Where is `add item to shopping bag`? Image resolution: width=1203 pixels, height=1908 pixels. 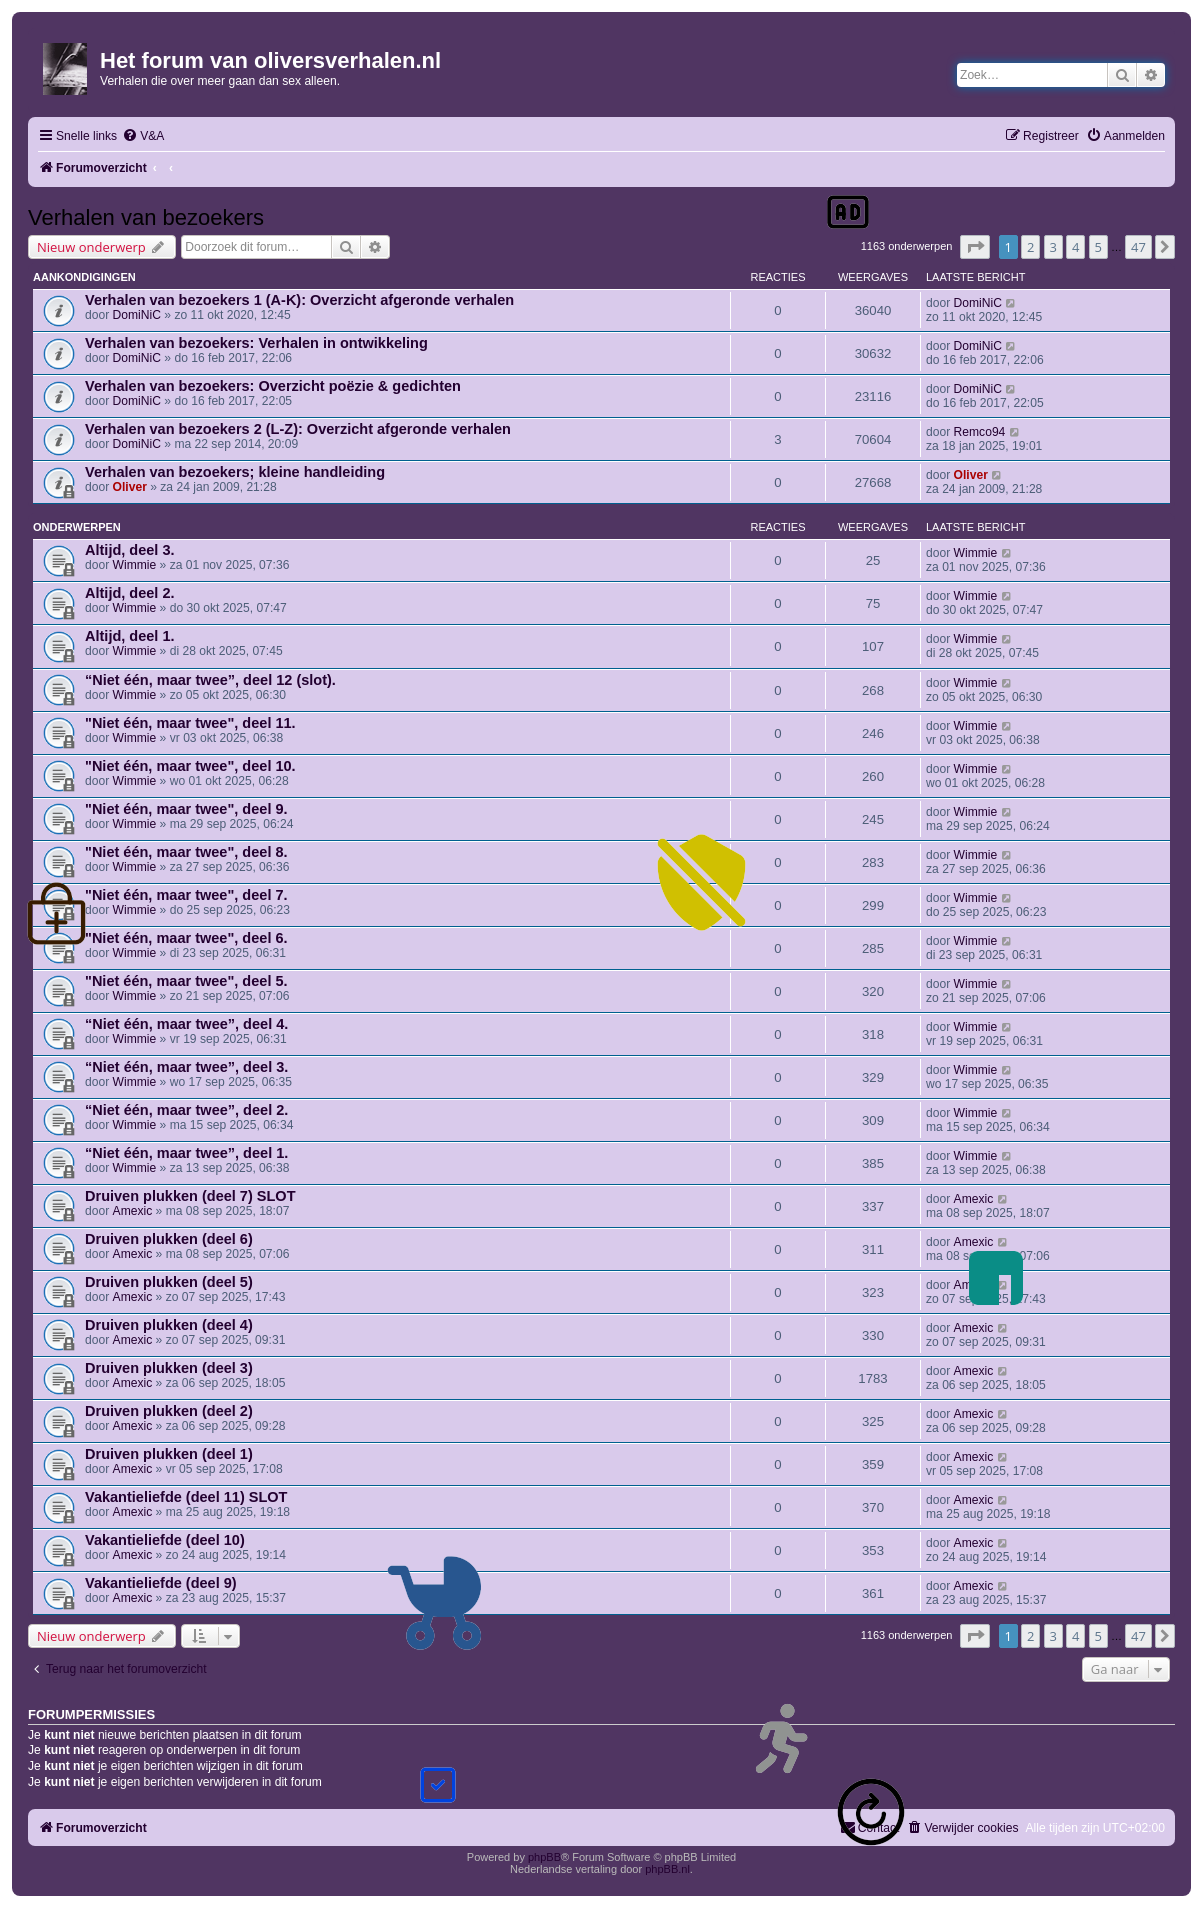
add item to shopping bag is located at coordinates (56, 913).